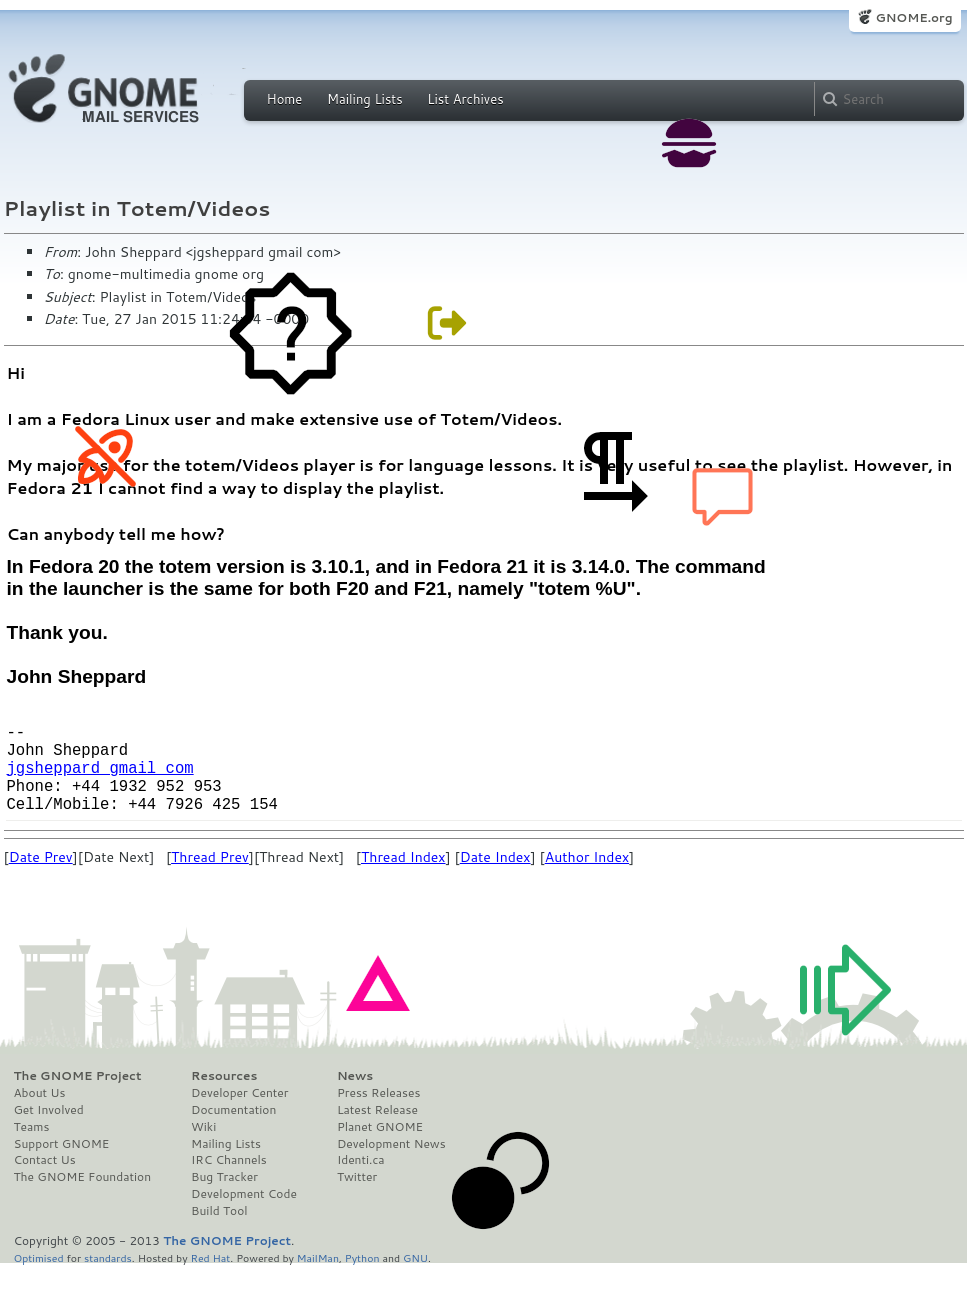  What do you see at coordinates (105, 456) in the screenshot?
I see `disable quick launch or boost feature` at bounding box center [105, 456].